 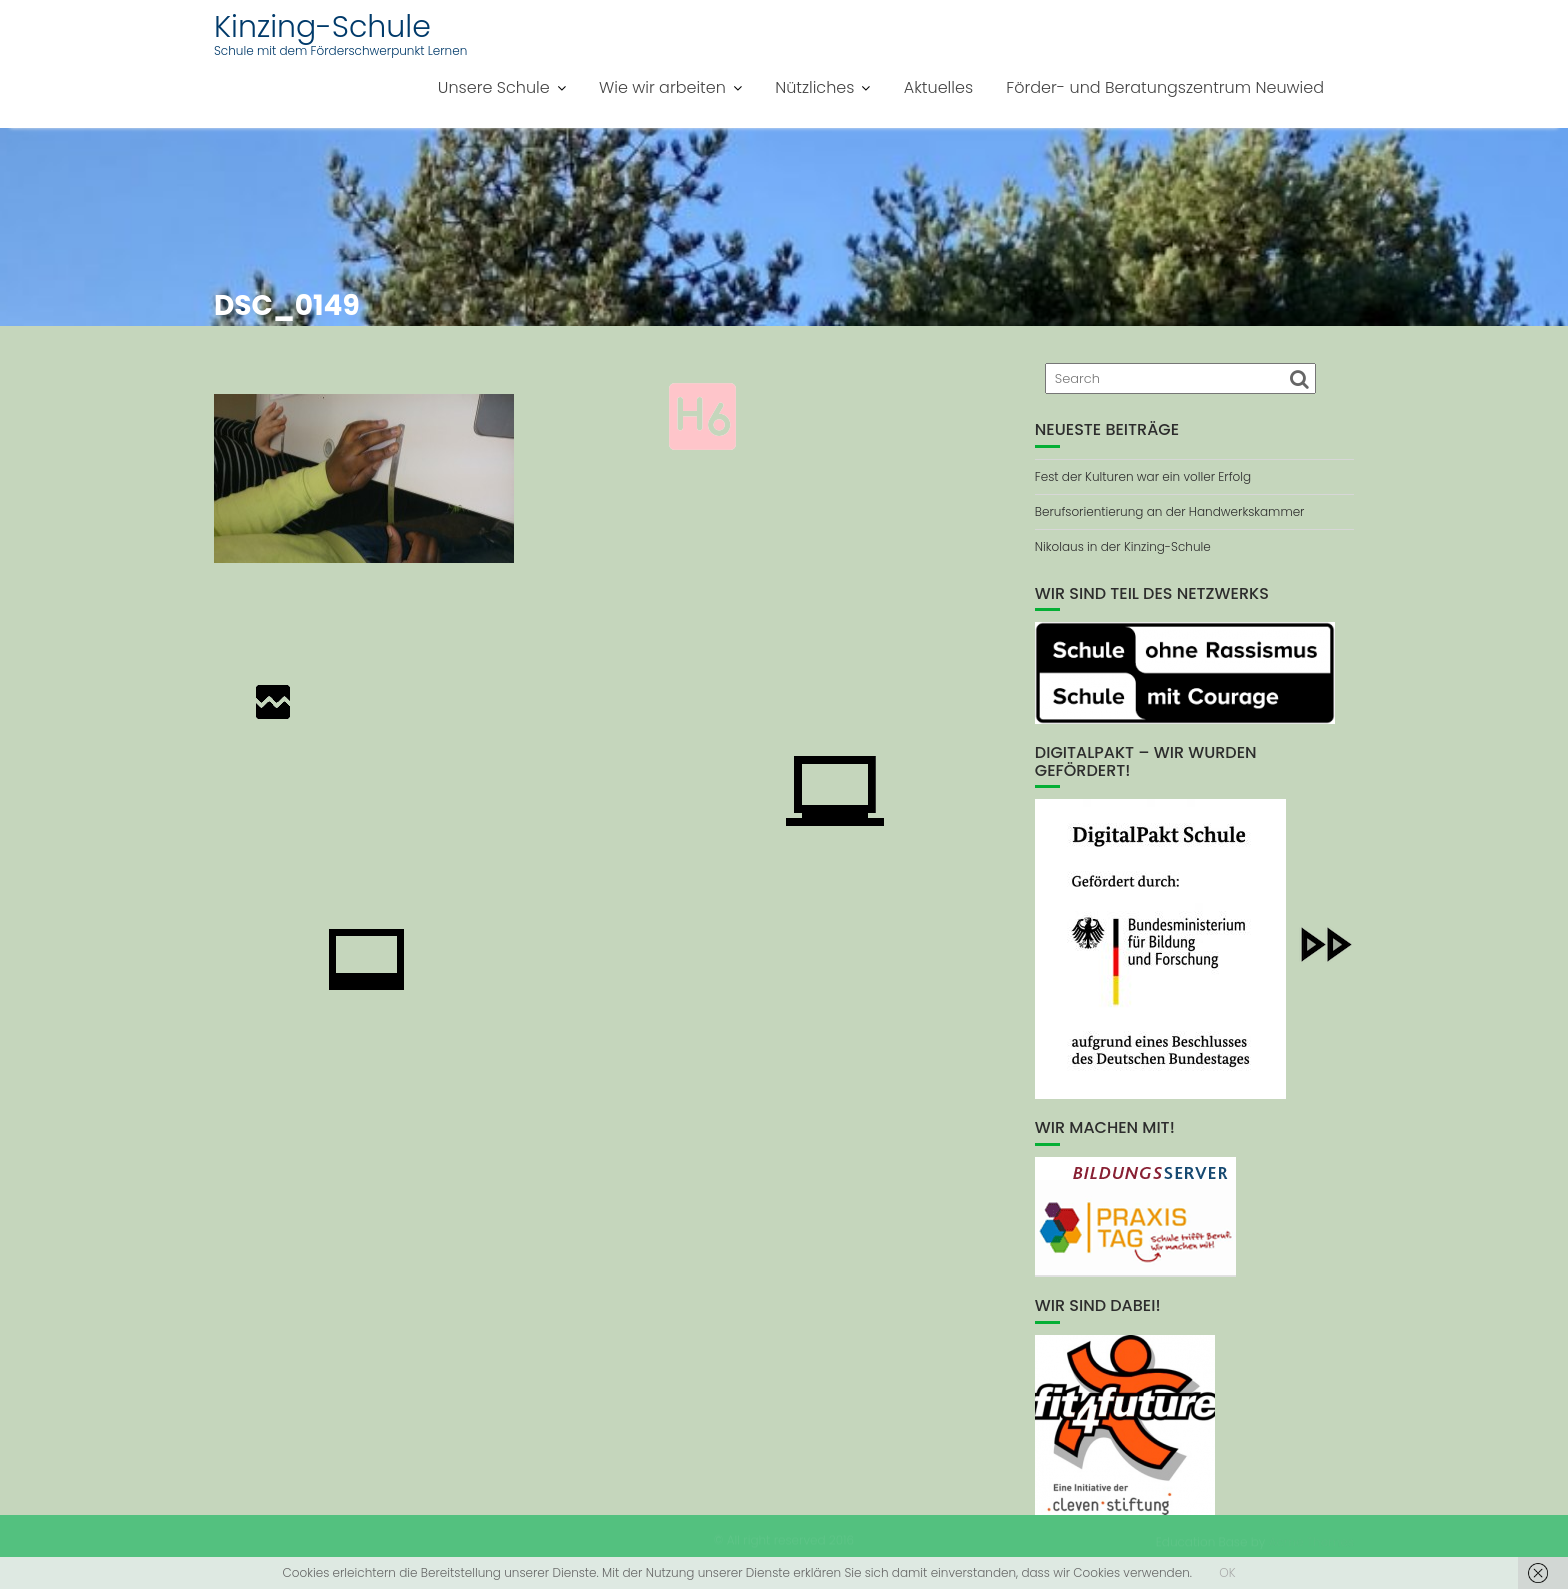 I want to click on video player with caption or subtitle bar, so click(x=366, y=959).